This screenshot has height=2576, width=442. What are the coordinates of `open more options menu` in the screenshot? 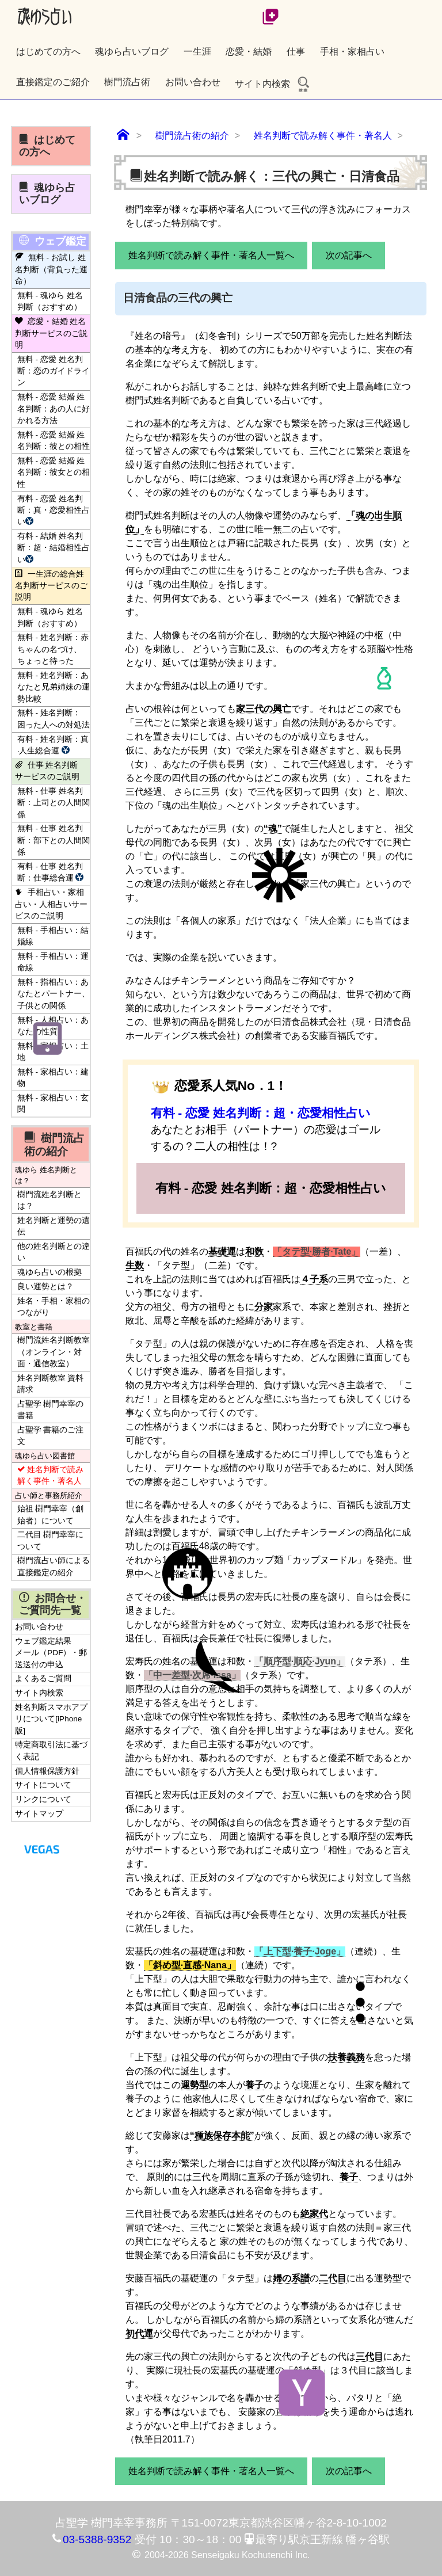 It's located at (360, 2002).